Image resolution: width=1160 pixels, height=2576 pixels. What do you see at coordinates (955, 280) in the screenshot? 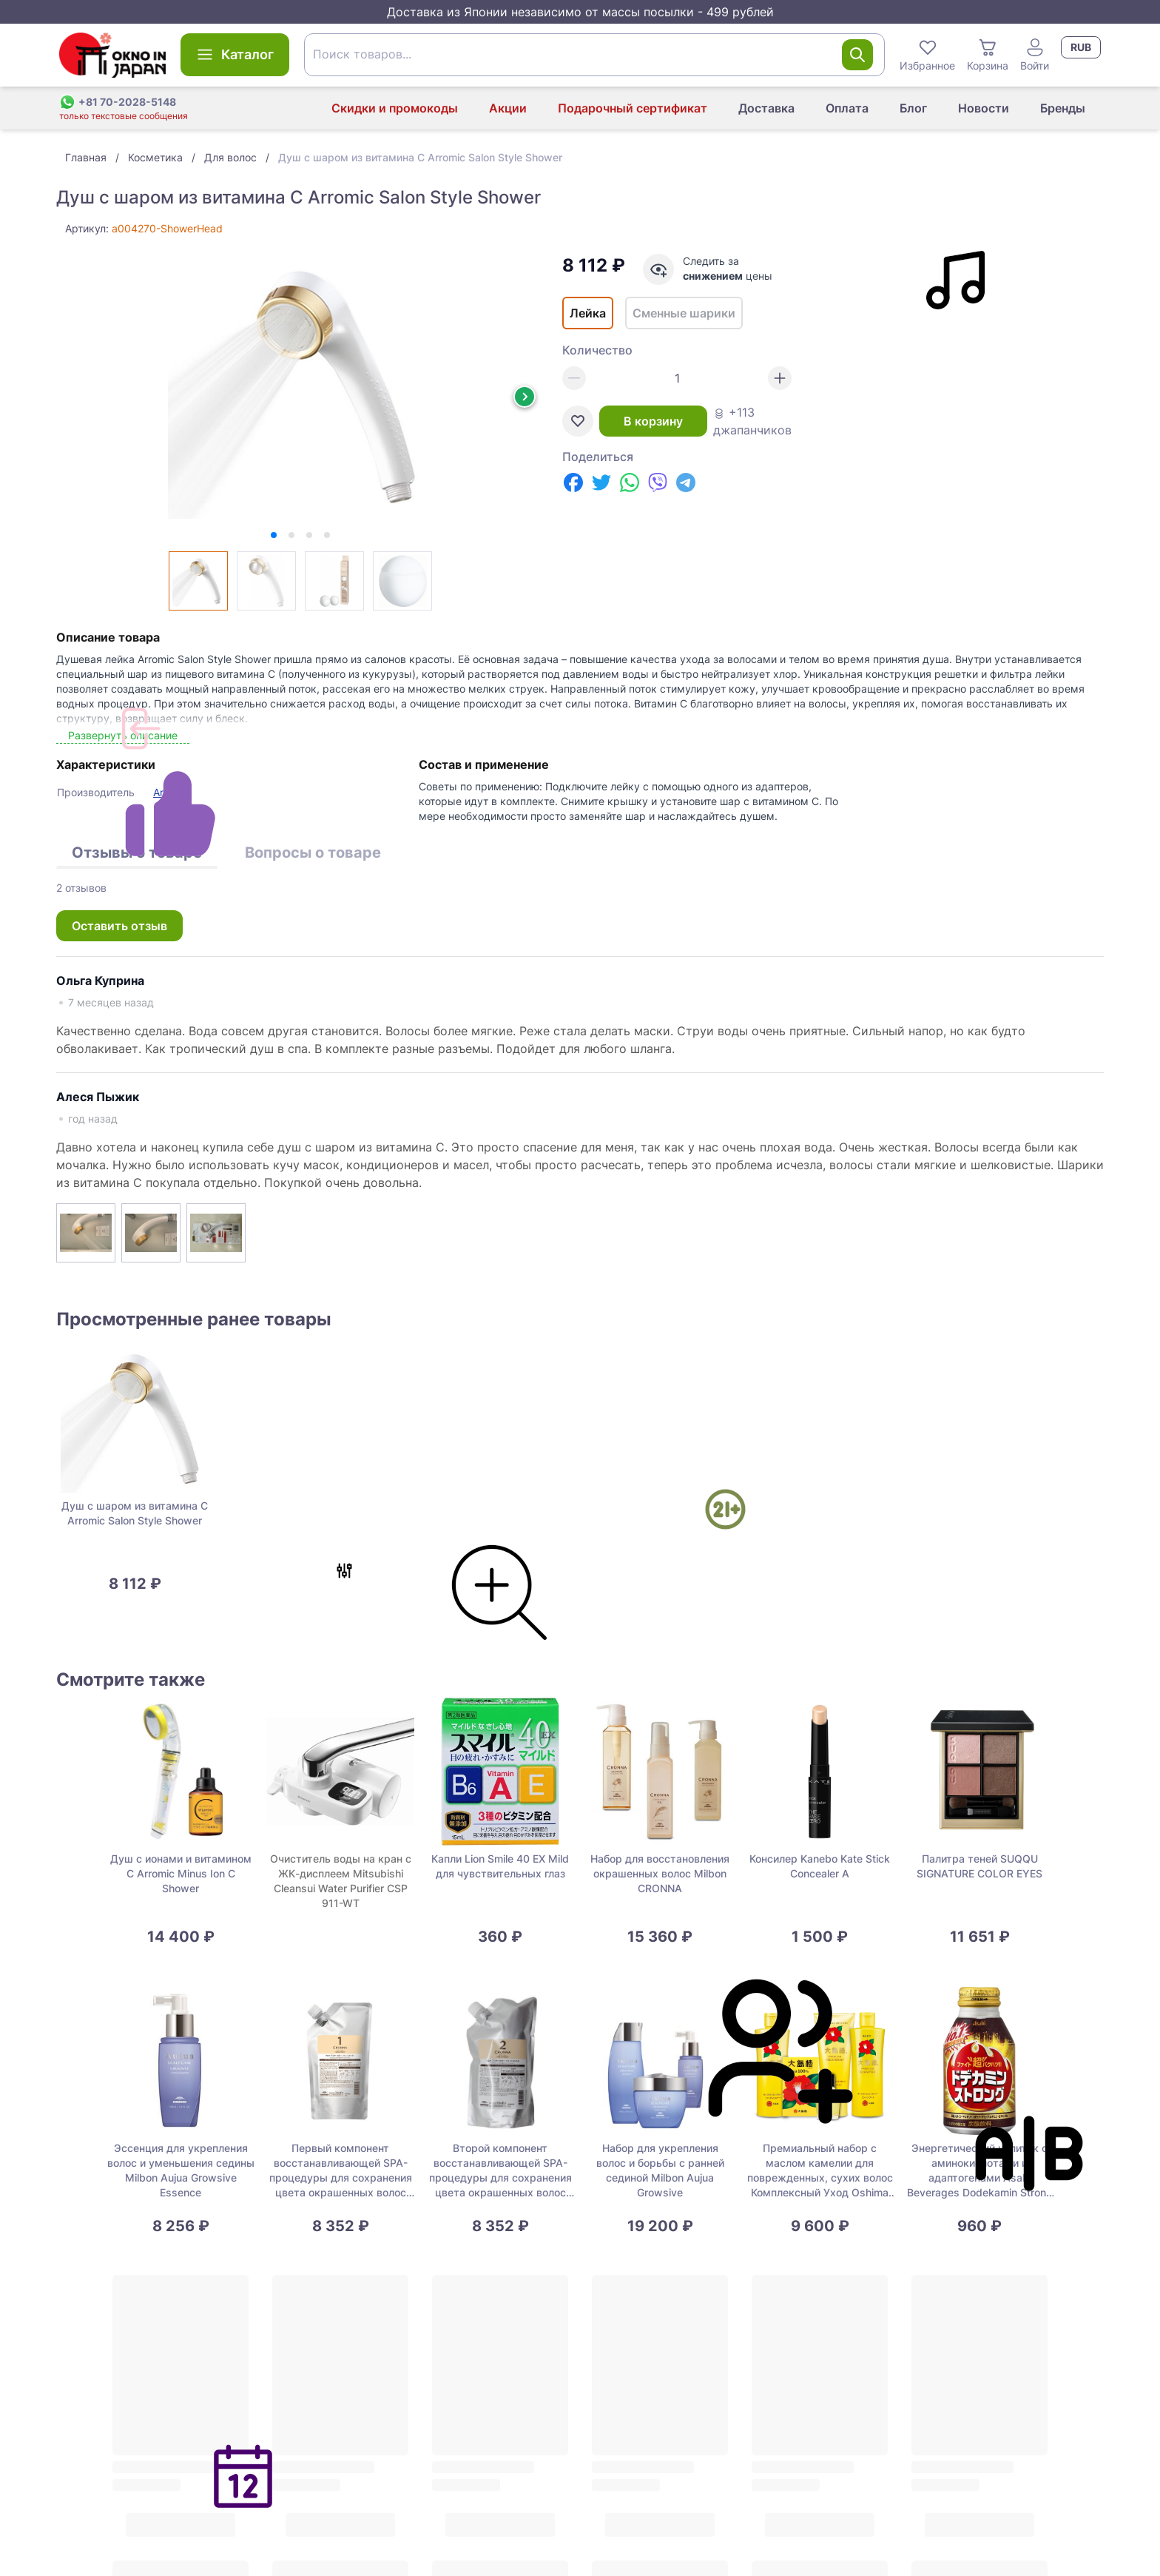
I see `open music player or library` at bounding box center [955, 280].